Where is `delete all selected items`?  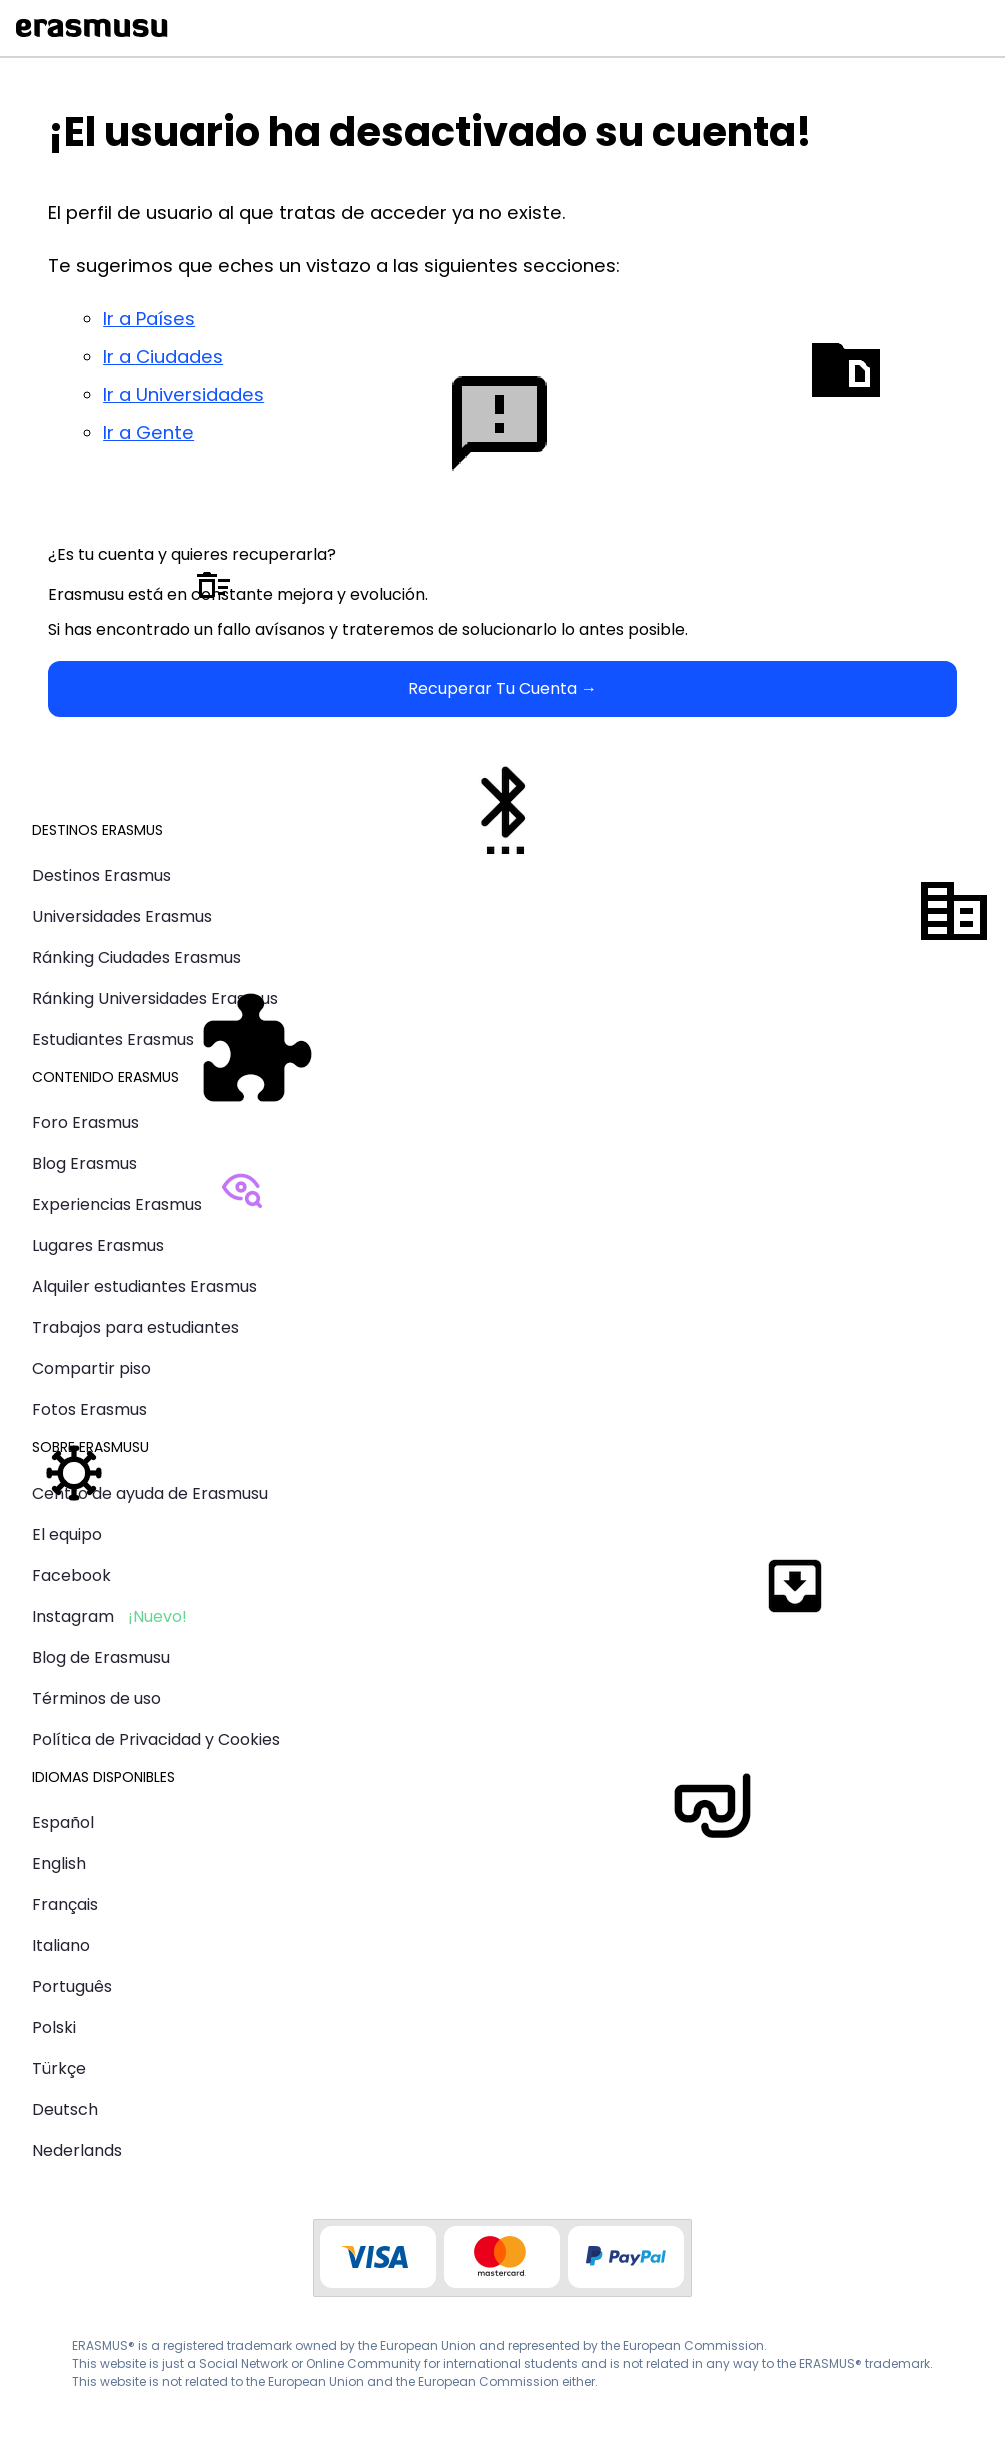 delete all selected items is located at coordinates (213, 585).